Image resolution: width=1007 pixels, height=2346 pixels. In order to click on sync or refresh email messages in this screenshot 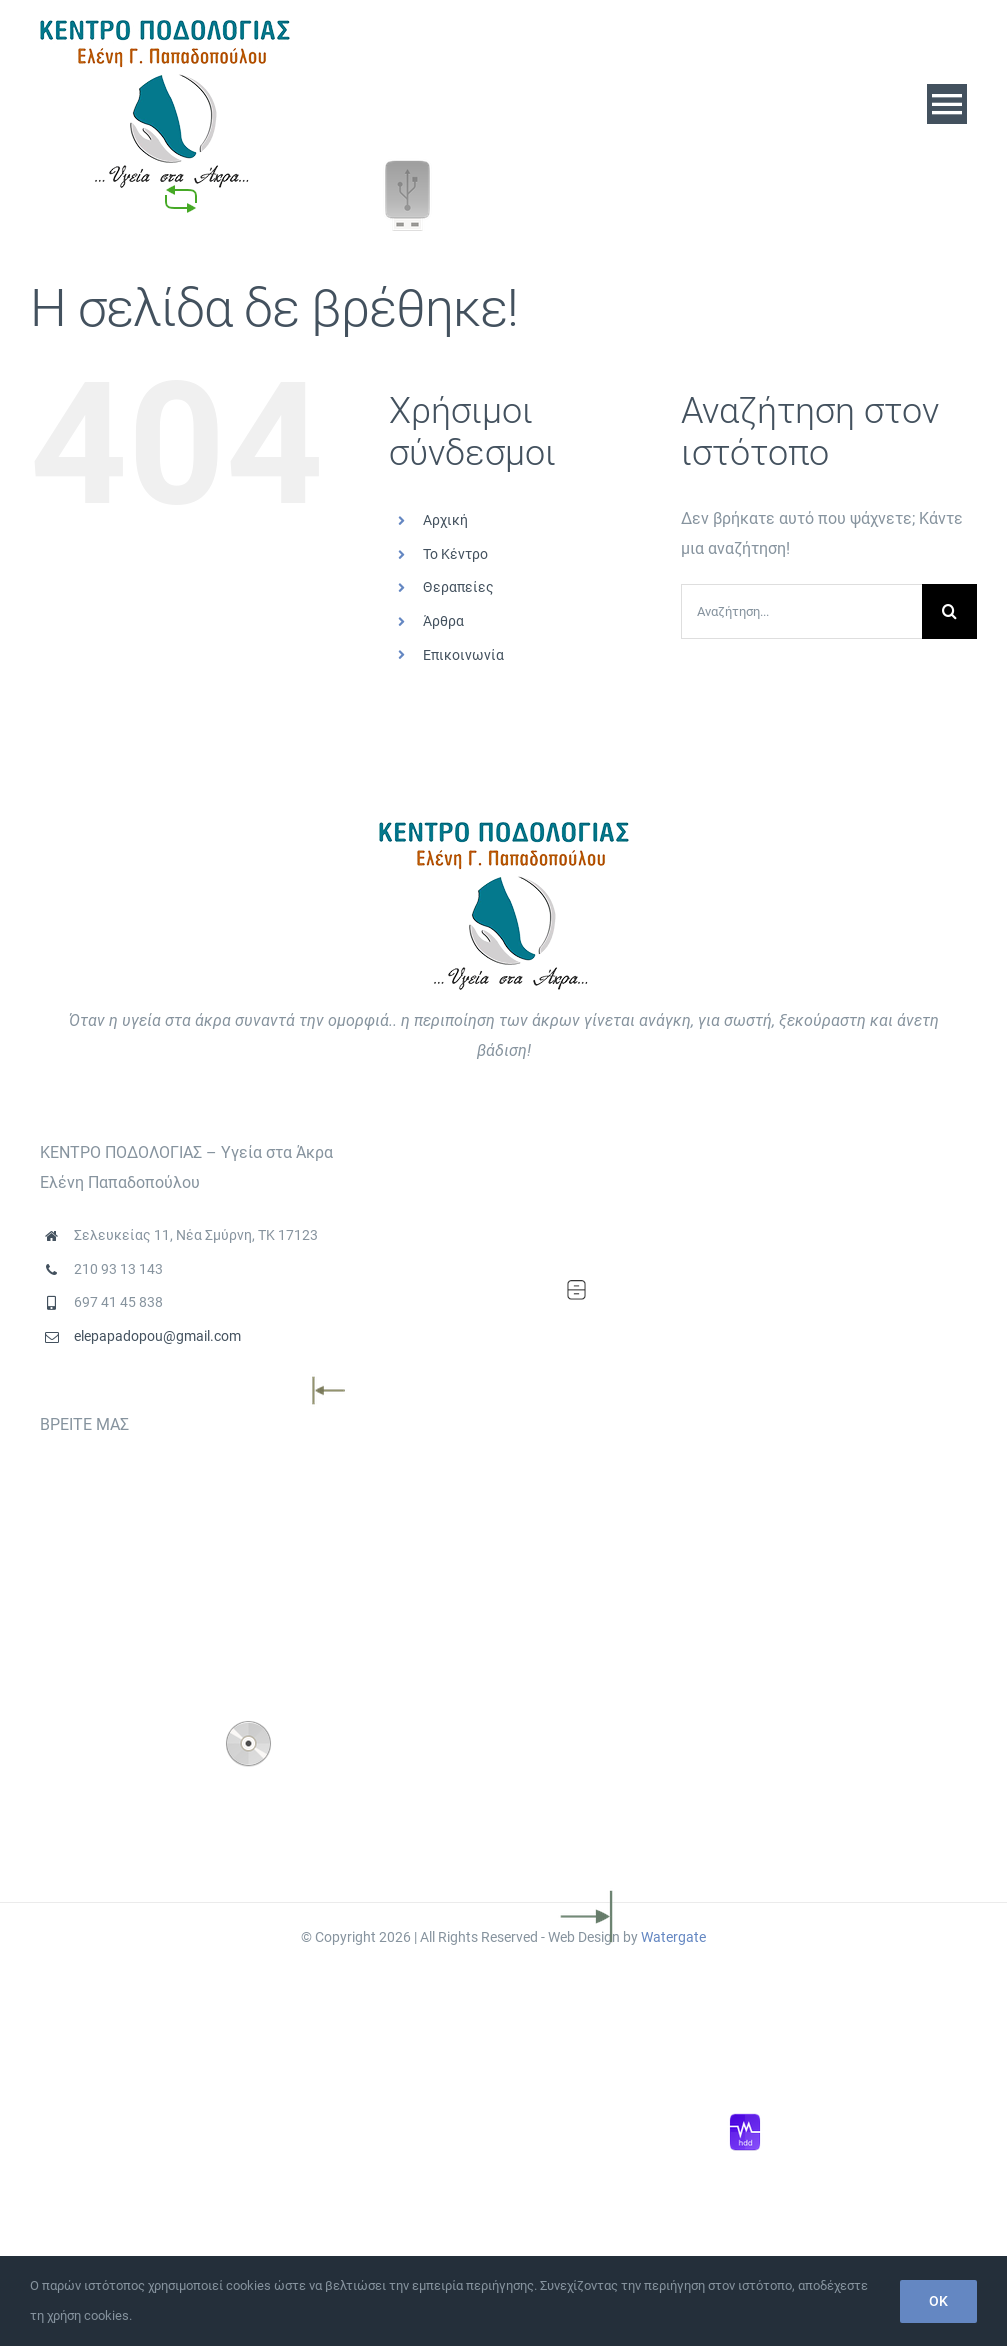, I will do `click(181, 199)`.